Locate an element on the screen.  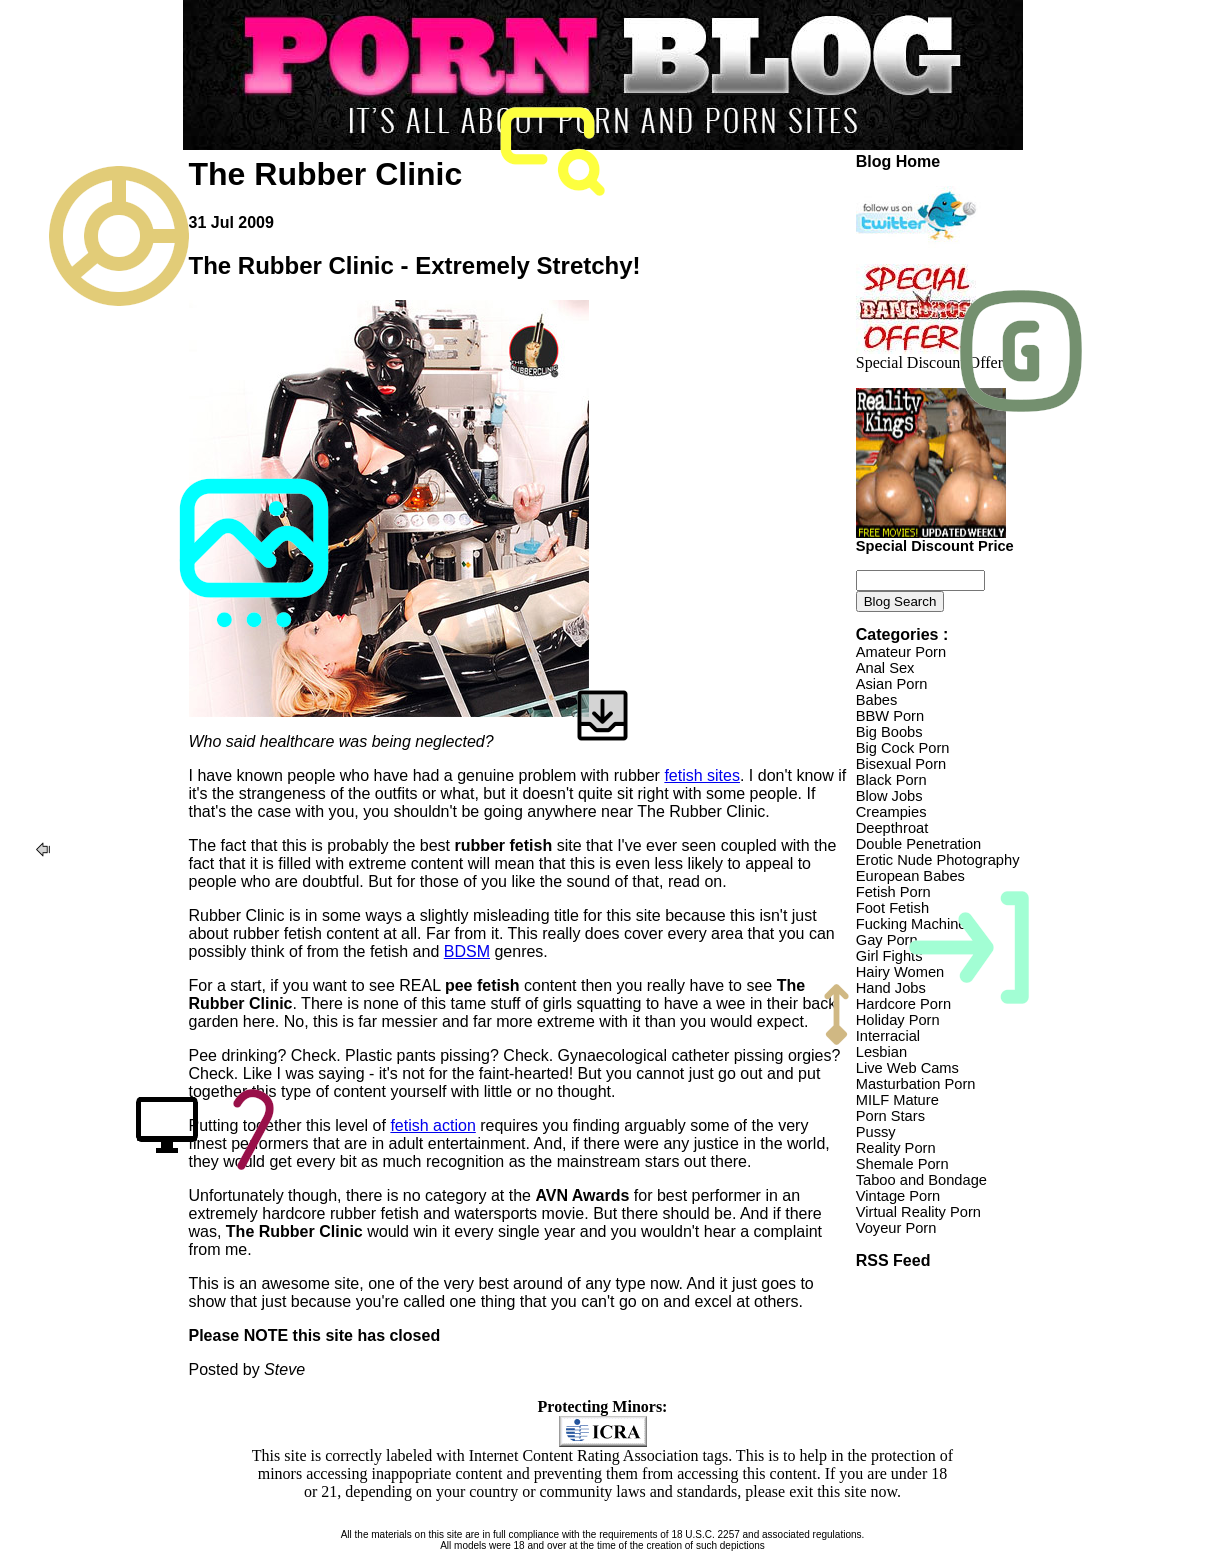
search within an input field is located at coordinates (547, 138).